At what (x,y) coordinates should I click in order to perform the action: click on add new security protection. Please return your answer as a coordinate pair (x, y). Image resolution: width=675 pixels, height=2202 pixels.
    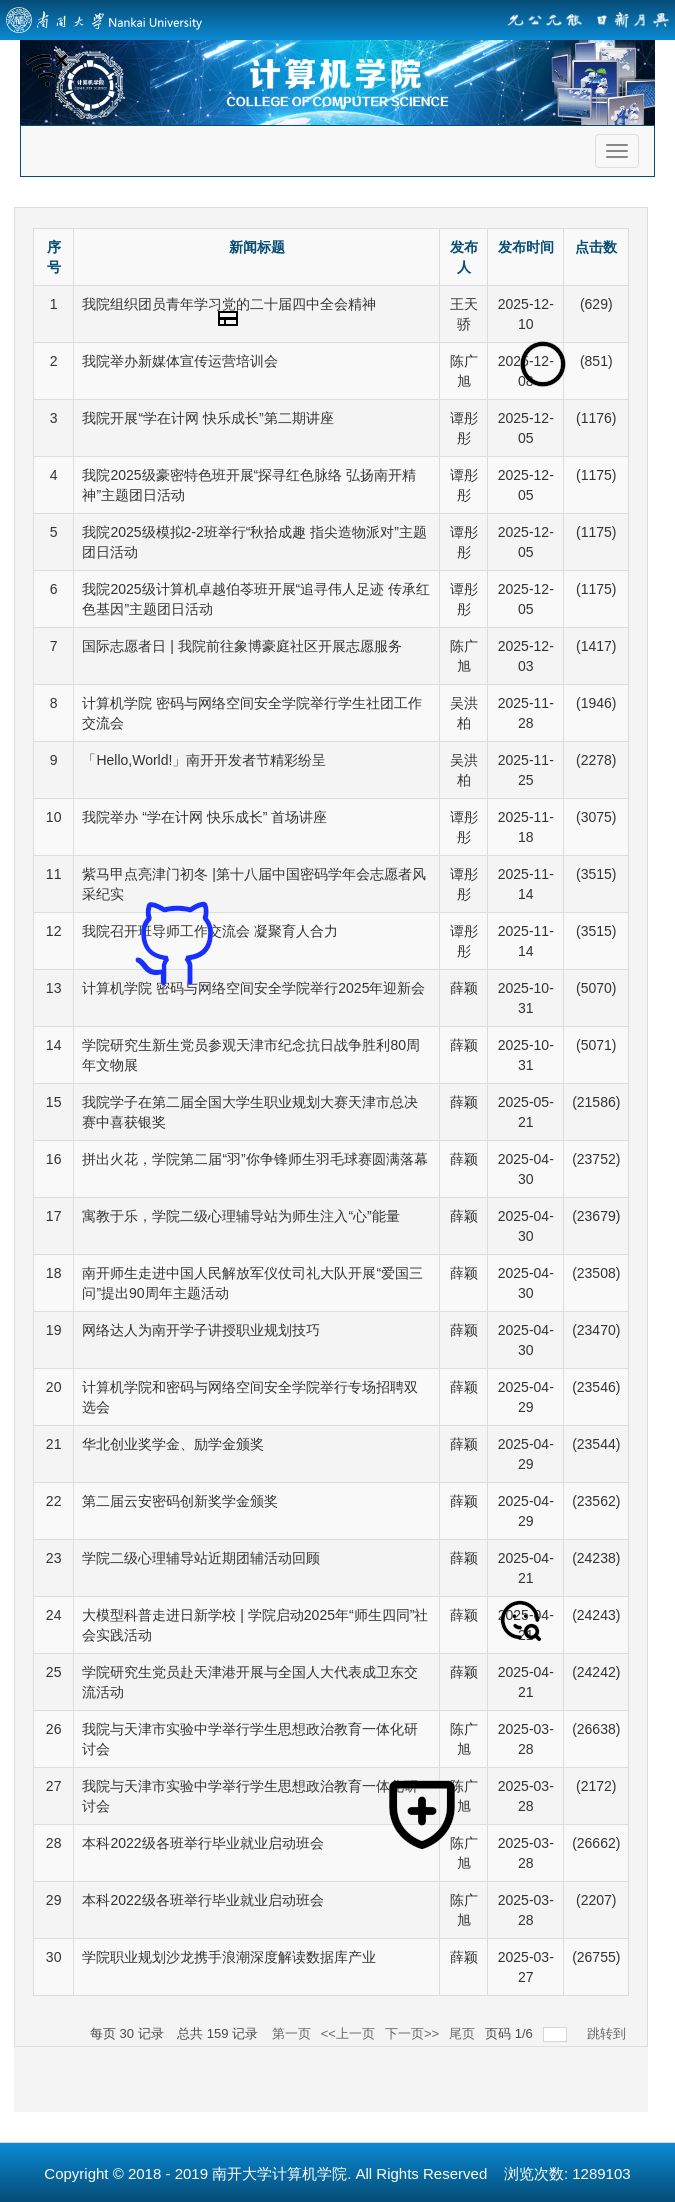
    Looking at the image, I should click on (422, 1811).